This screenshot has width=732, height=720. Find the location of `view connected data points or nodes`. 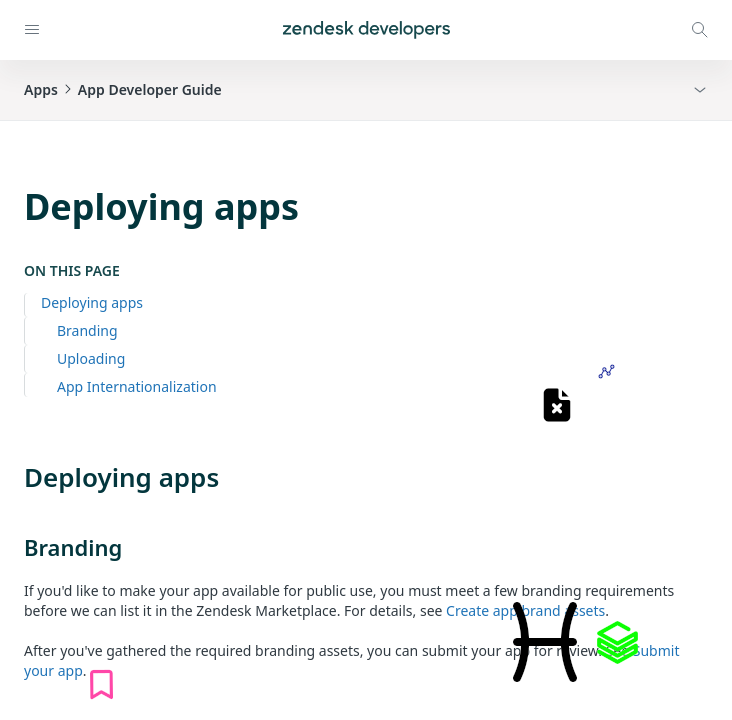

view connected data points or nodes is located at coordinates (606, 371).